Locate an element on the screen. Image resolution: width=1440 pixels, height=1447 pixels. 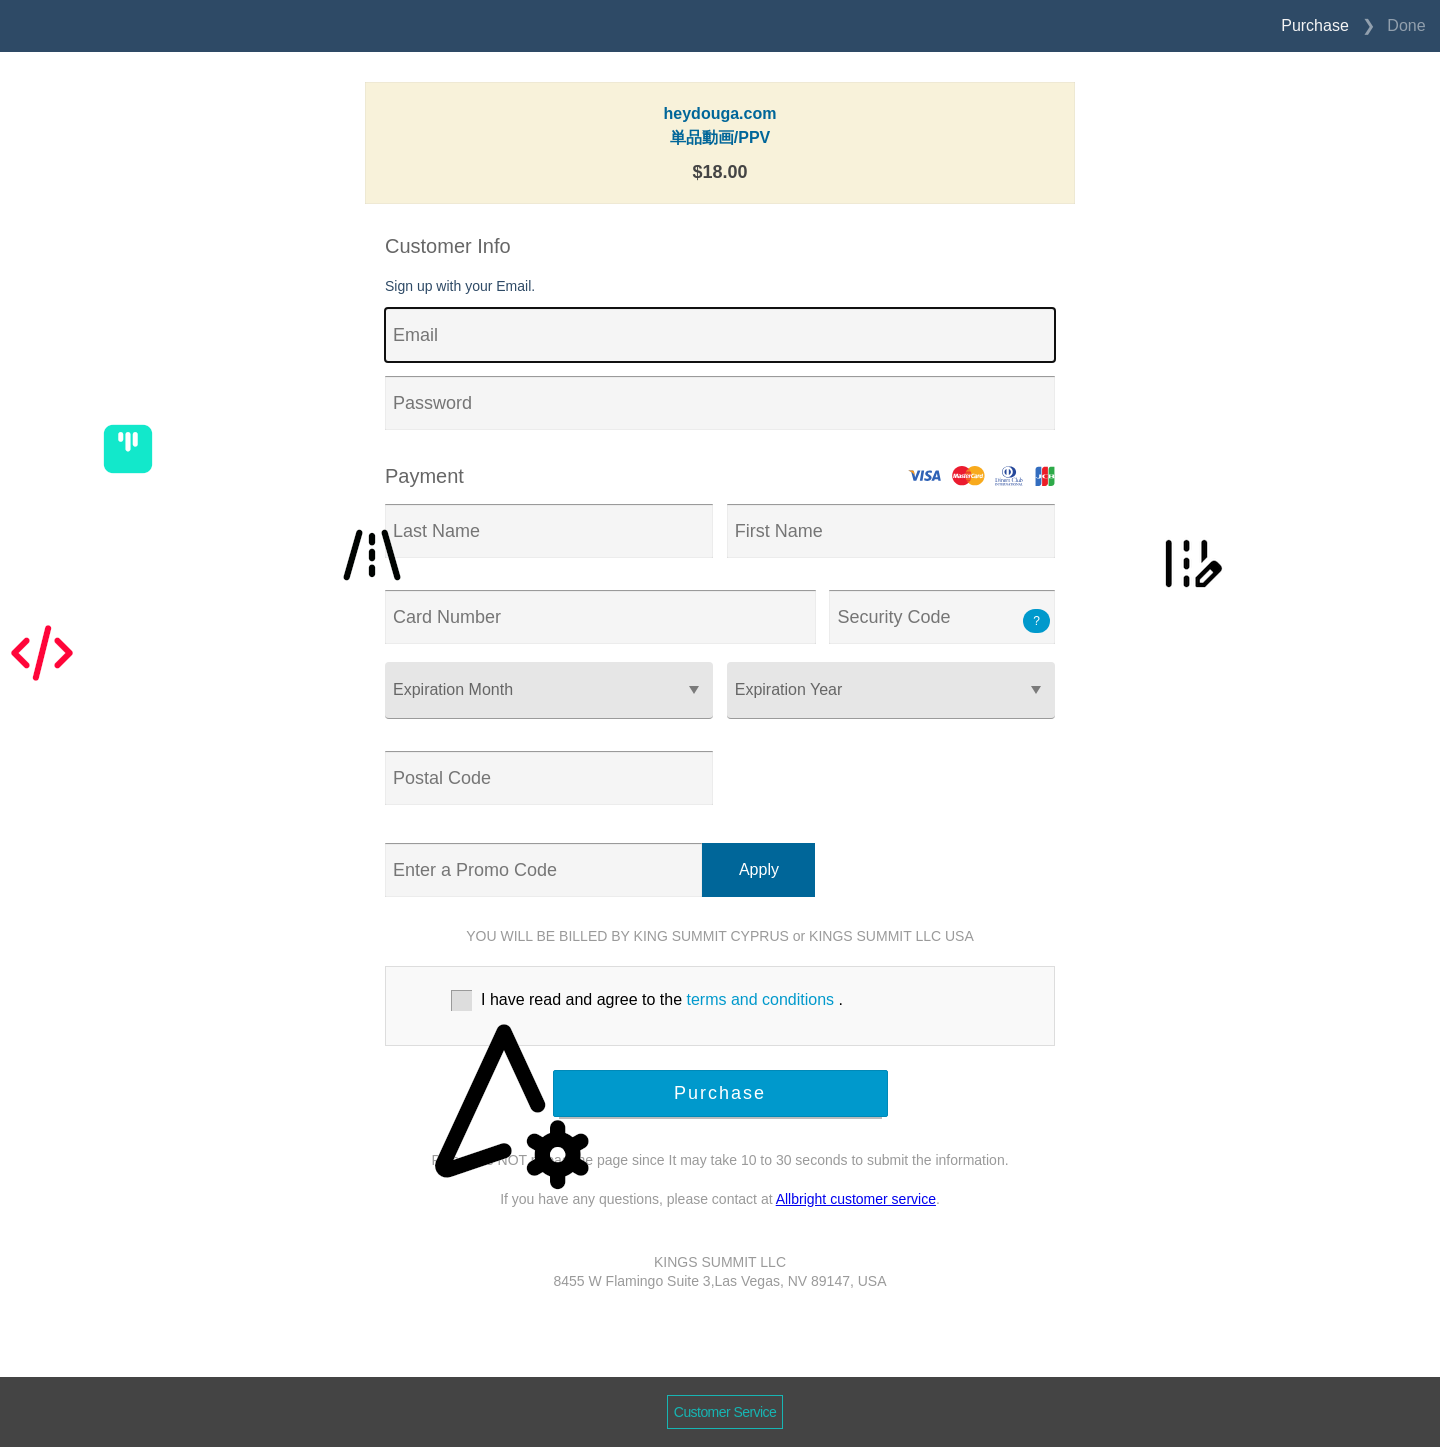
edit road or route details is located at coordinates (1189, 563).